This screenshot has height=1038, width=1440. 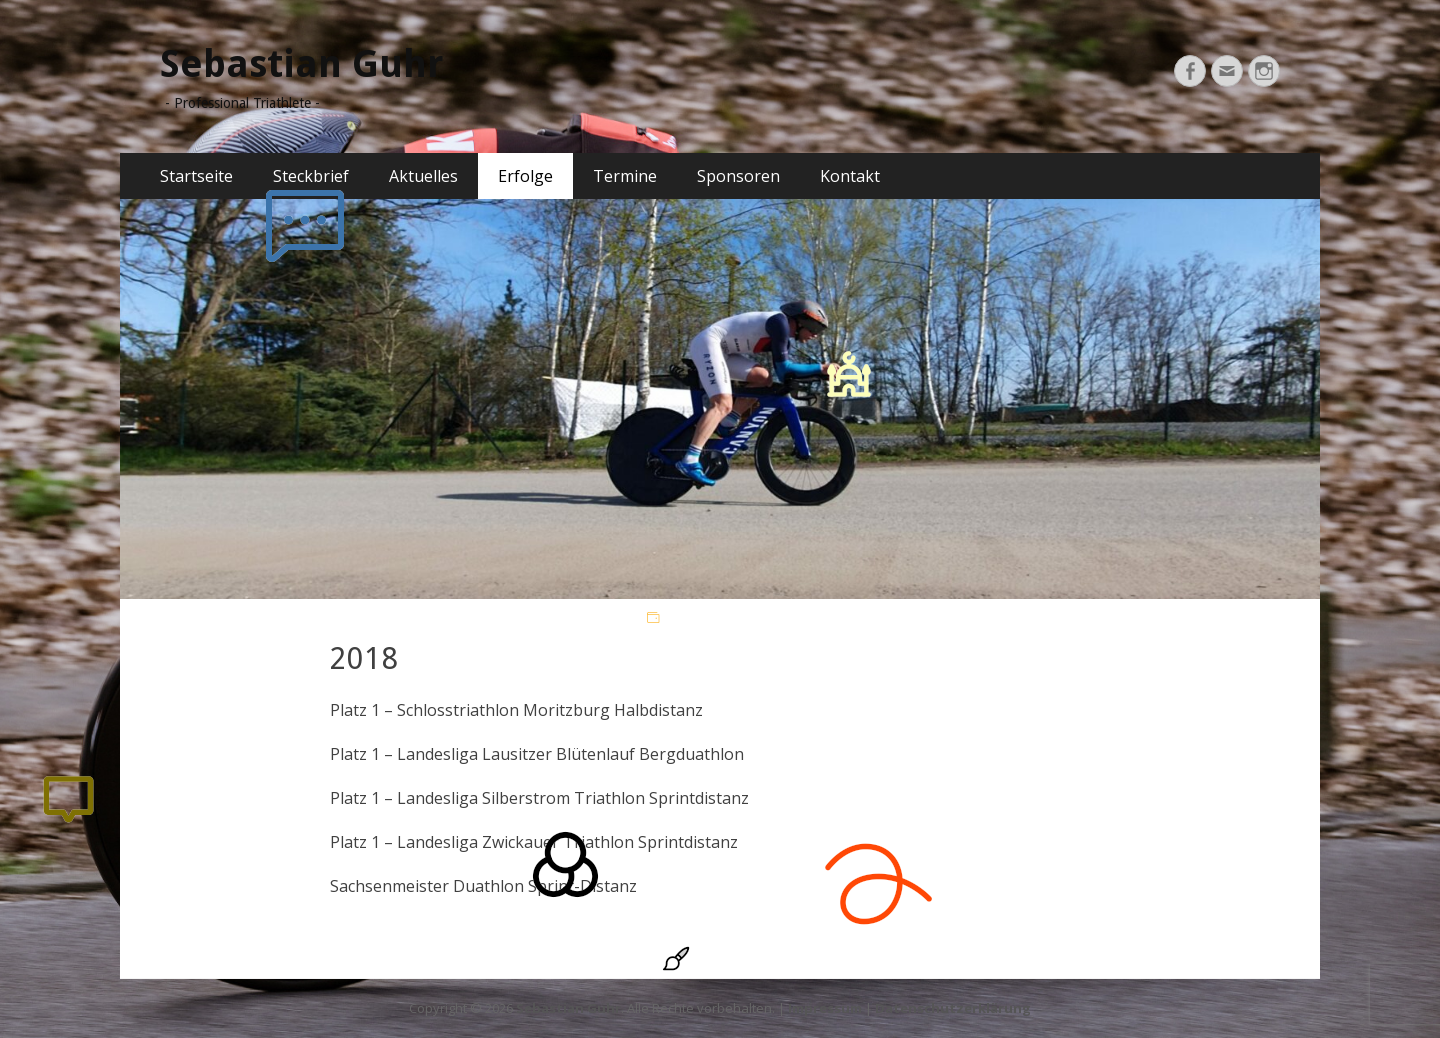 I want to click on adjust color filter settings, so click(x=565, y=864).